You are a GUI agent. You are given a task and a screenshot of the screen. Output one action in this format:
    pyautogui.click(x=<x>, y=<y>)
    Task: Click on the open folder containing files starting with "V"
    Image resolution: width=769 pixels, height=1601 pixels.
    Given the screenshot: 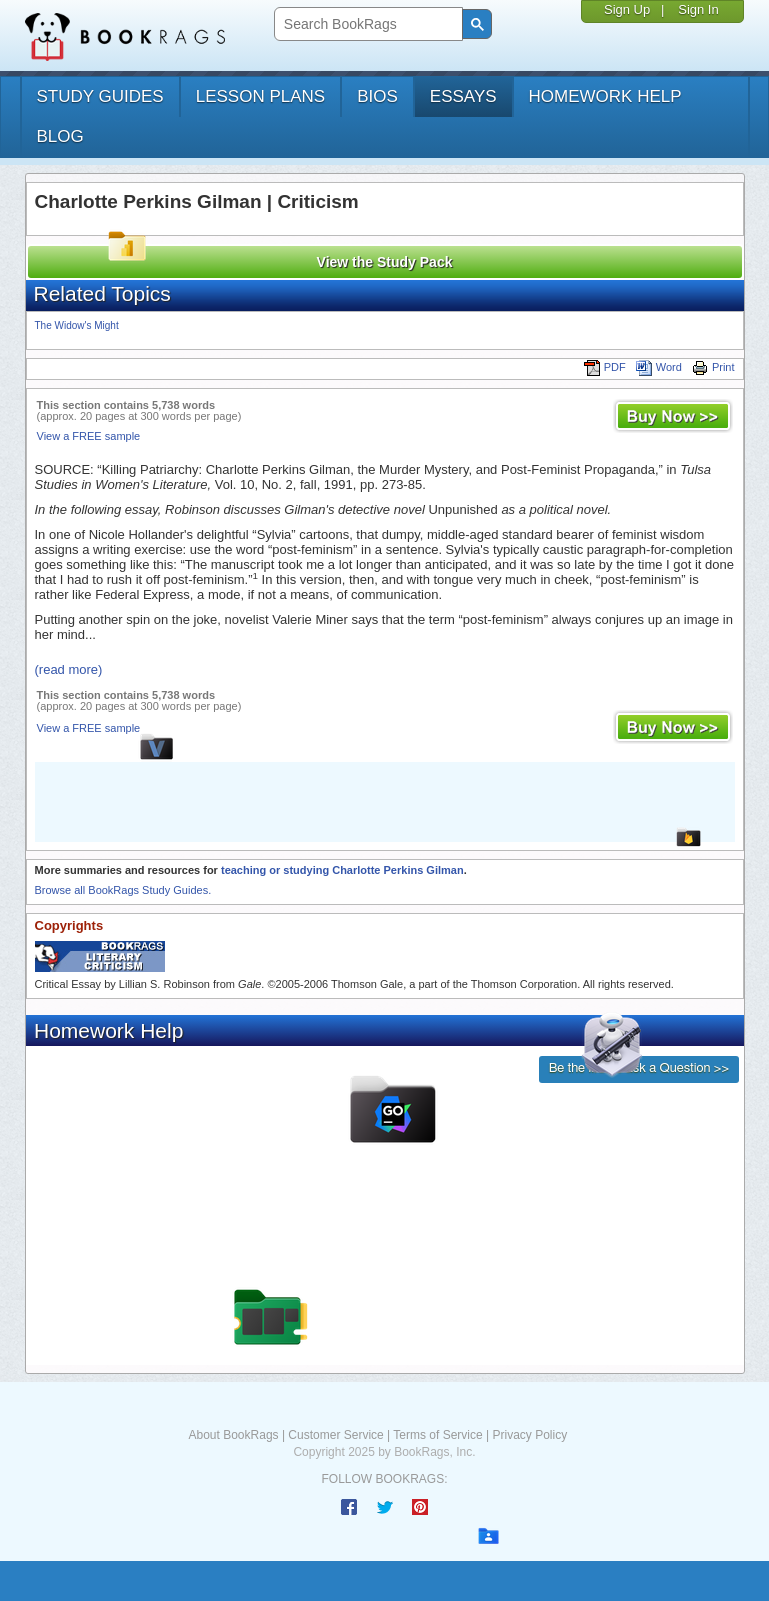 What is the action you would take?
    pyautogui.click(x=156, y=747)
    